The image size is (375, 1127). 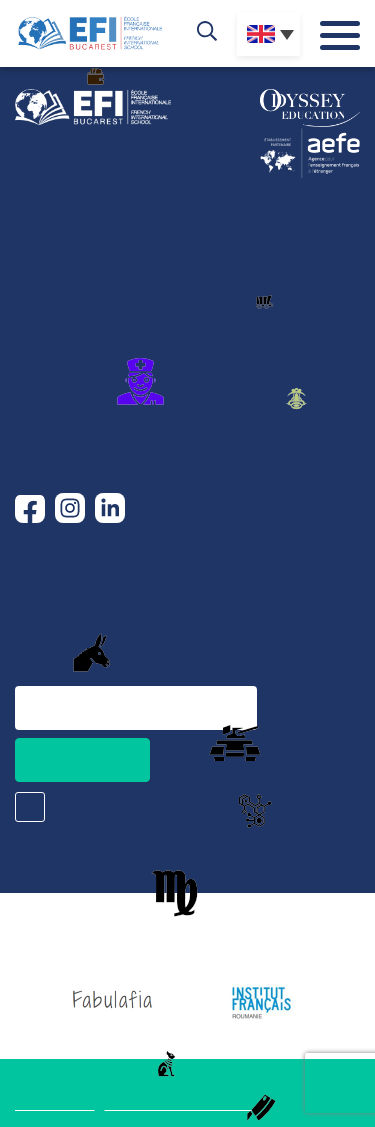 I want to click on access your wallet or payment methods, so click(x=95, y=76).